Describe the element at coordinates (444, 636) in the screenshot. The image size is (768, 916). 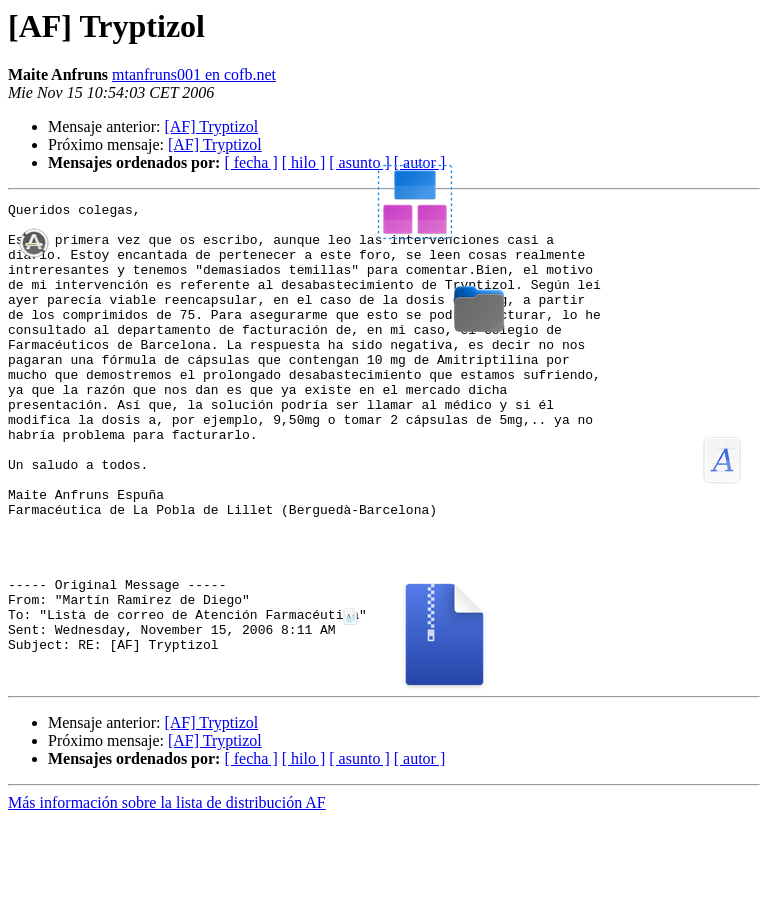
I see `an ACE compressed archive file` at that location.